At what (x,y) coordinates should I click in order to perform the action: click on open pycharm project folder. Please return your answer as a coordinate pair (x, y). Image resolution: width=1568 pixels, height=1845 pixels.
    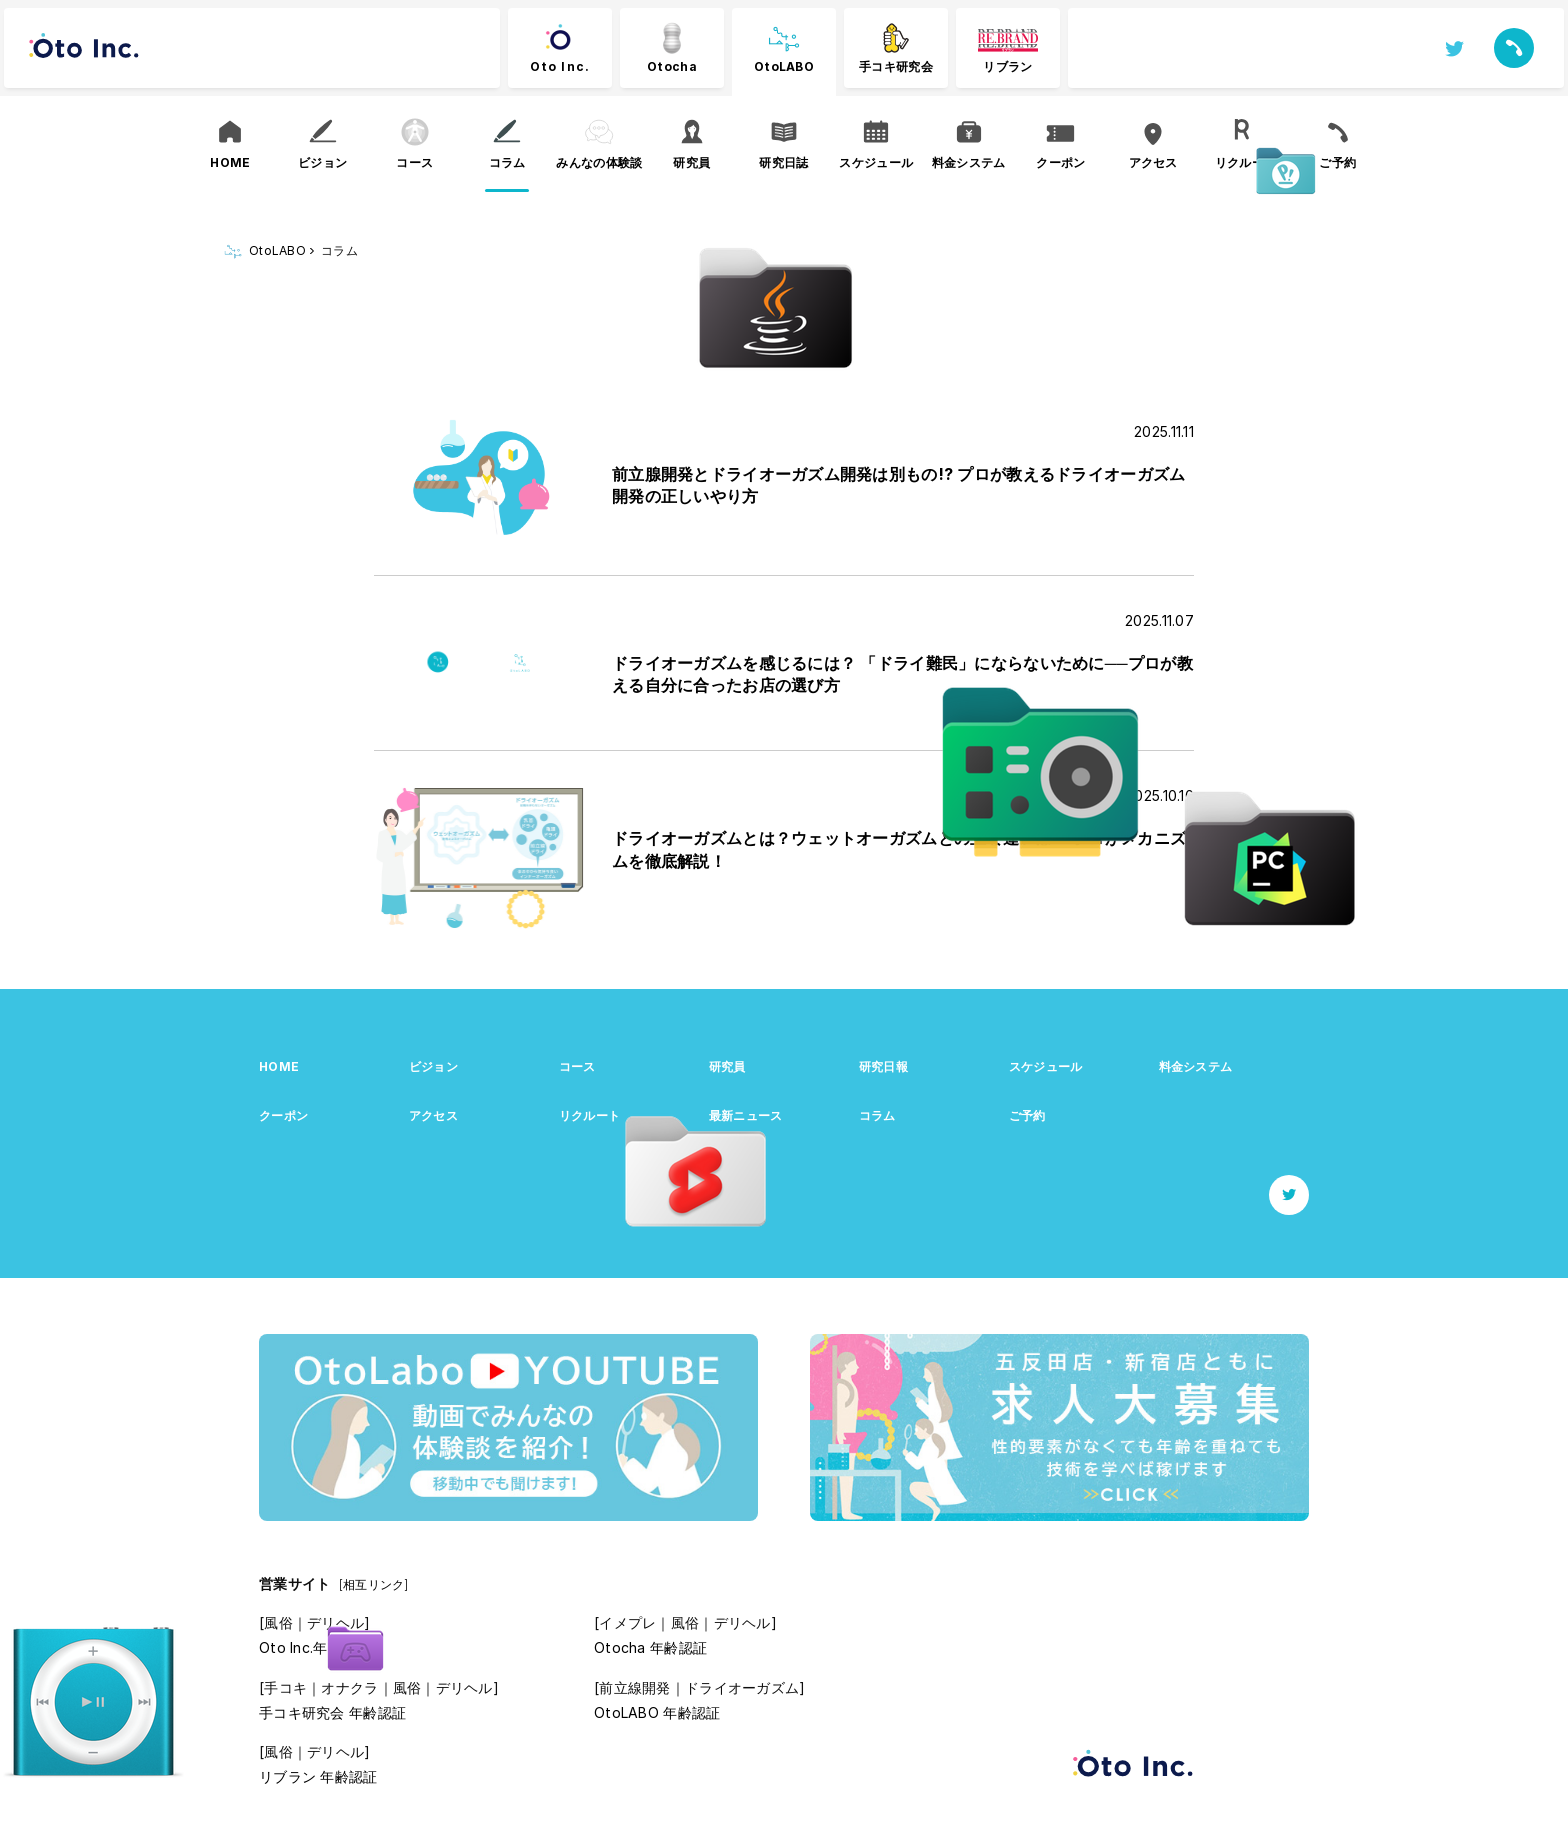
    Looking at the image, I should click on (1269, 863).